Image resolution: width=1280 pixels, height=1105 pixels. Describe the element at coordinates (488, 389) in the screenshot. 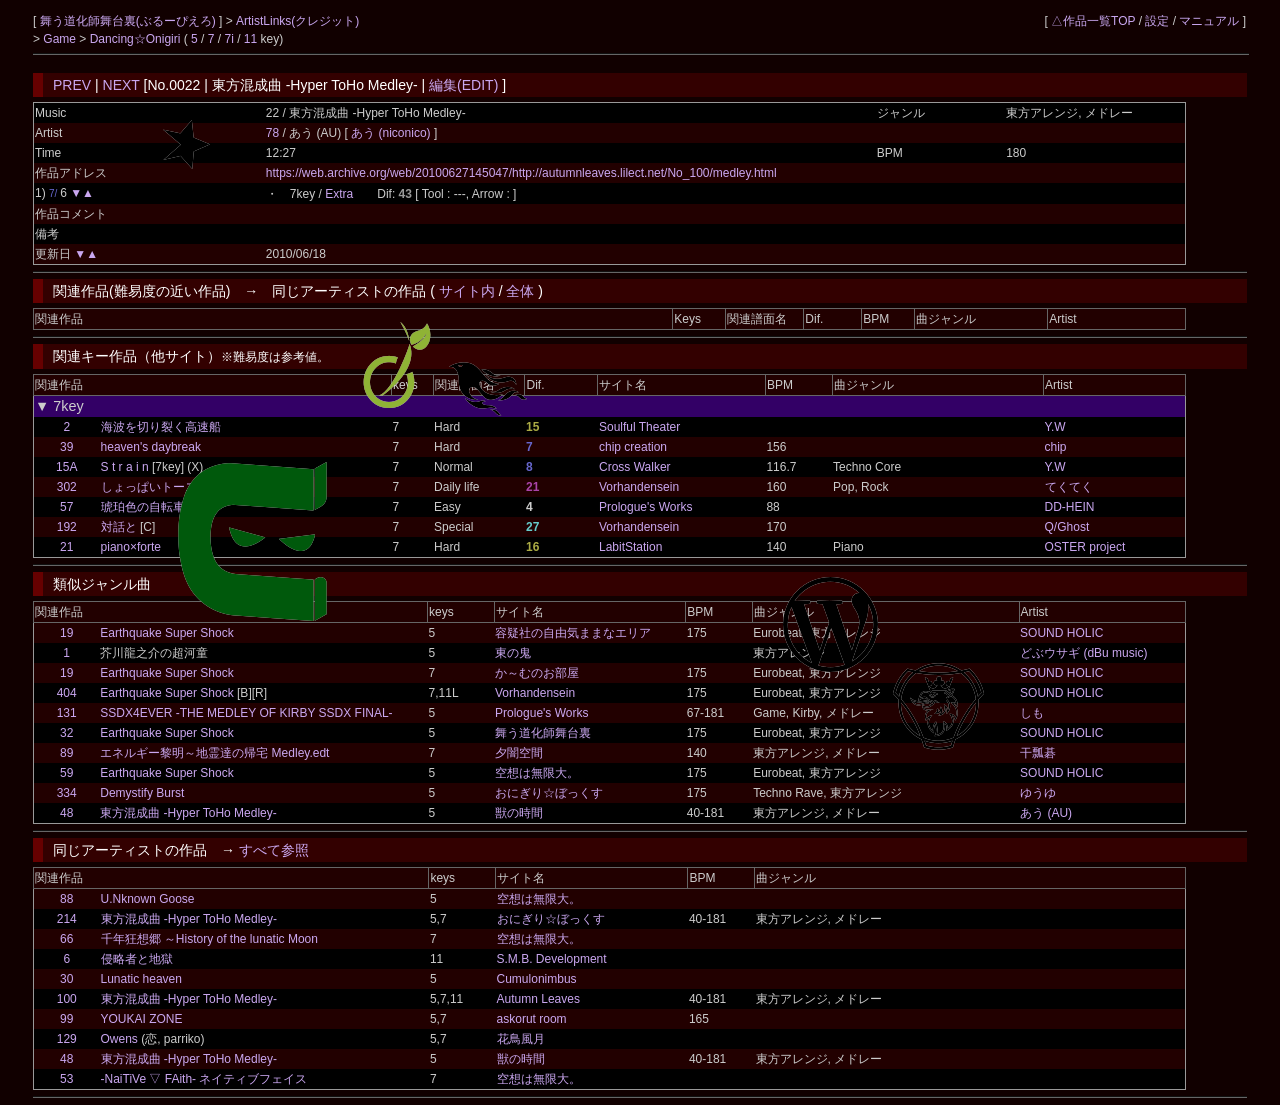

I see `phoenix framework logo` at that location.